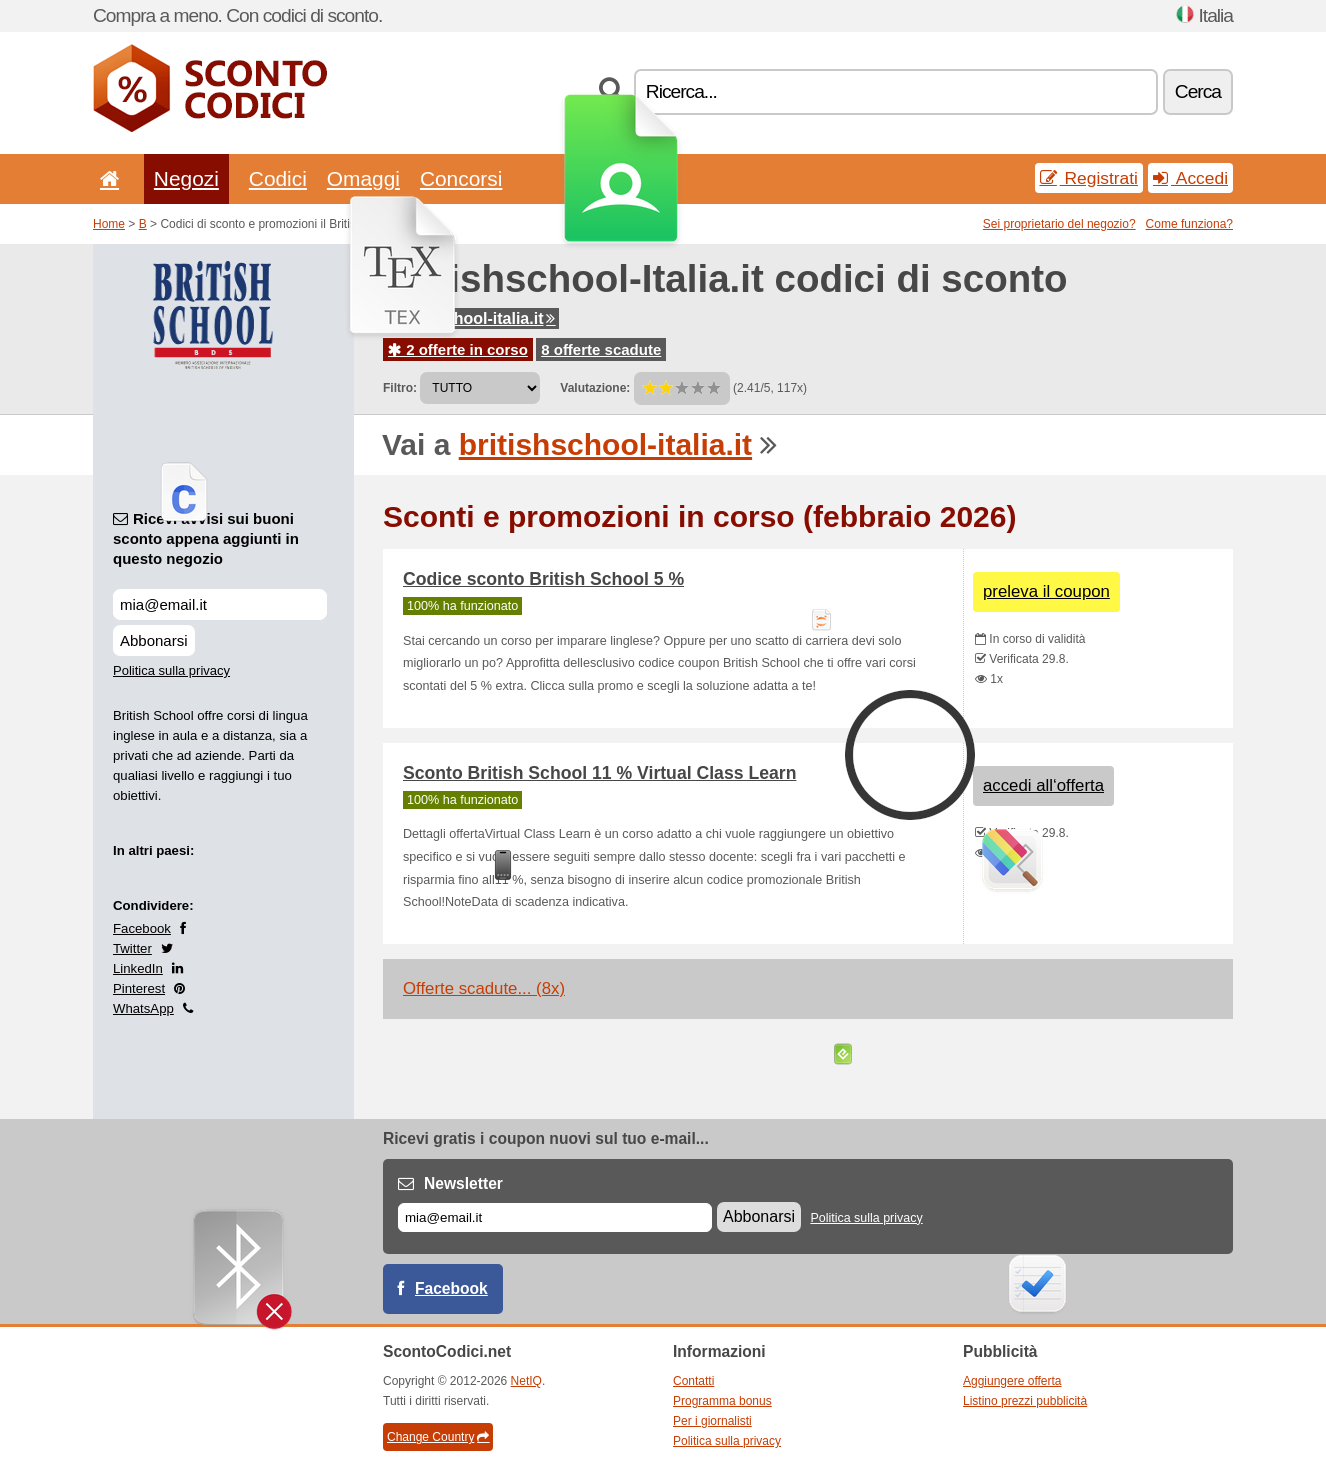 This screenshot has width=1326, height=1471. I want to click on open agenda task management app, so click(1037, 1283).